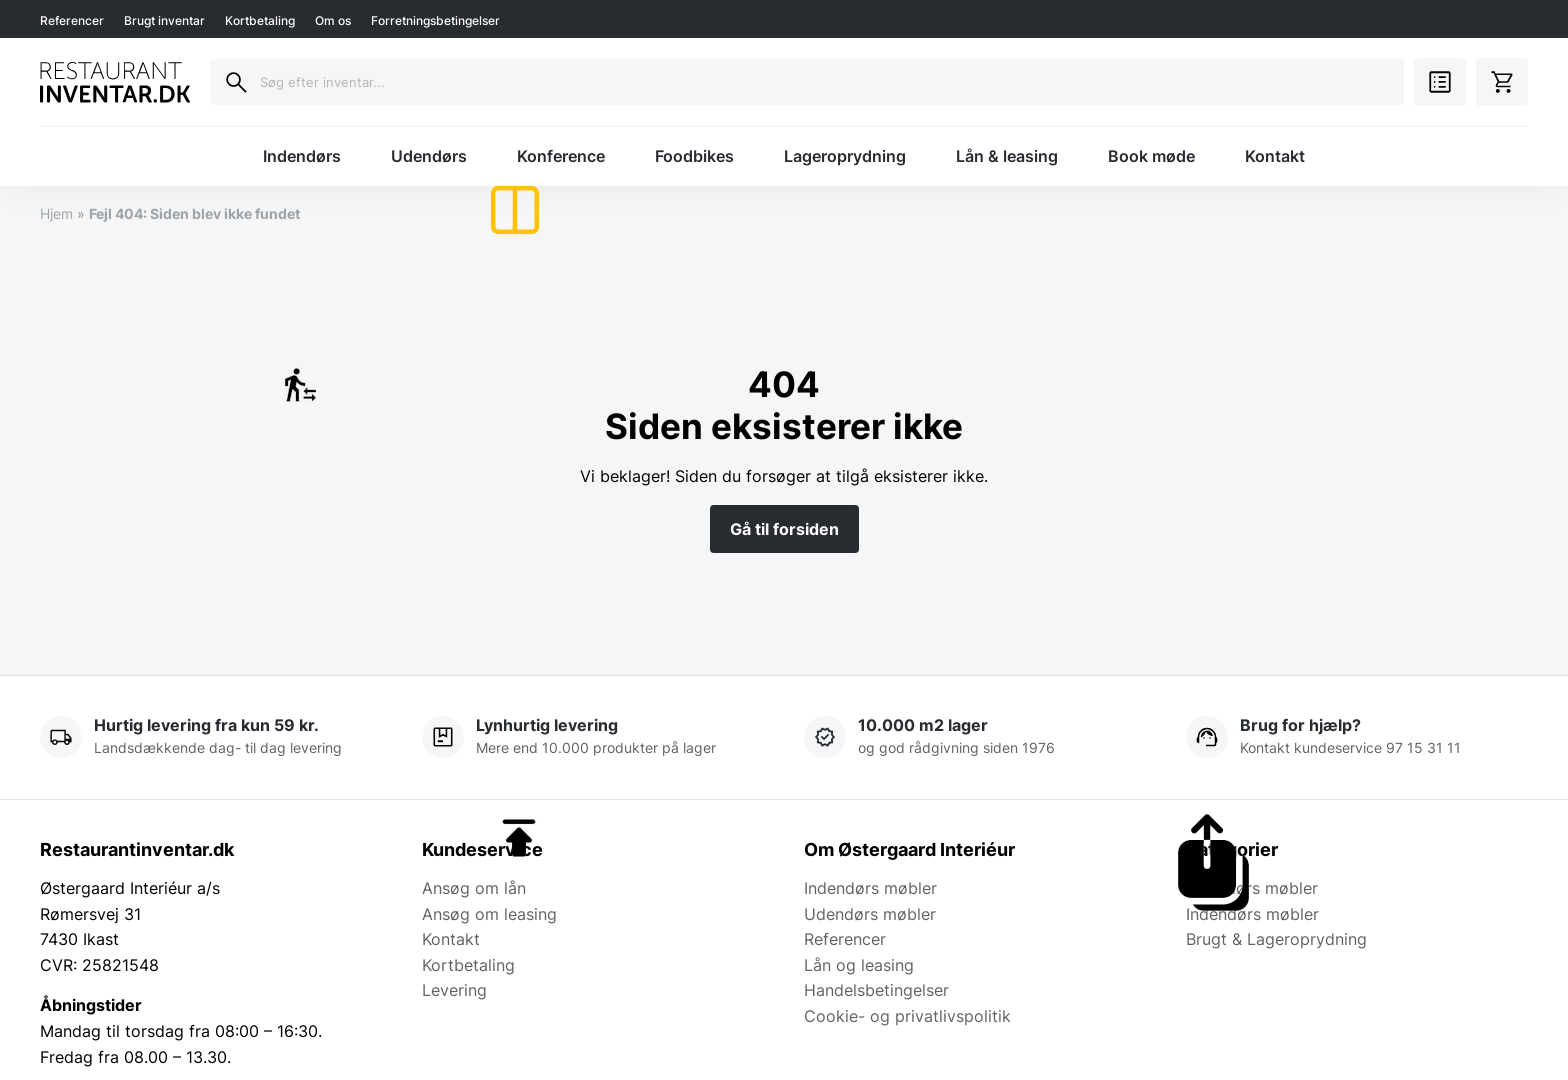  I want to click on share or export multiple items, so click(1213, 862).